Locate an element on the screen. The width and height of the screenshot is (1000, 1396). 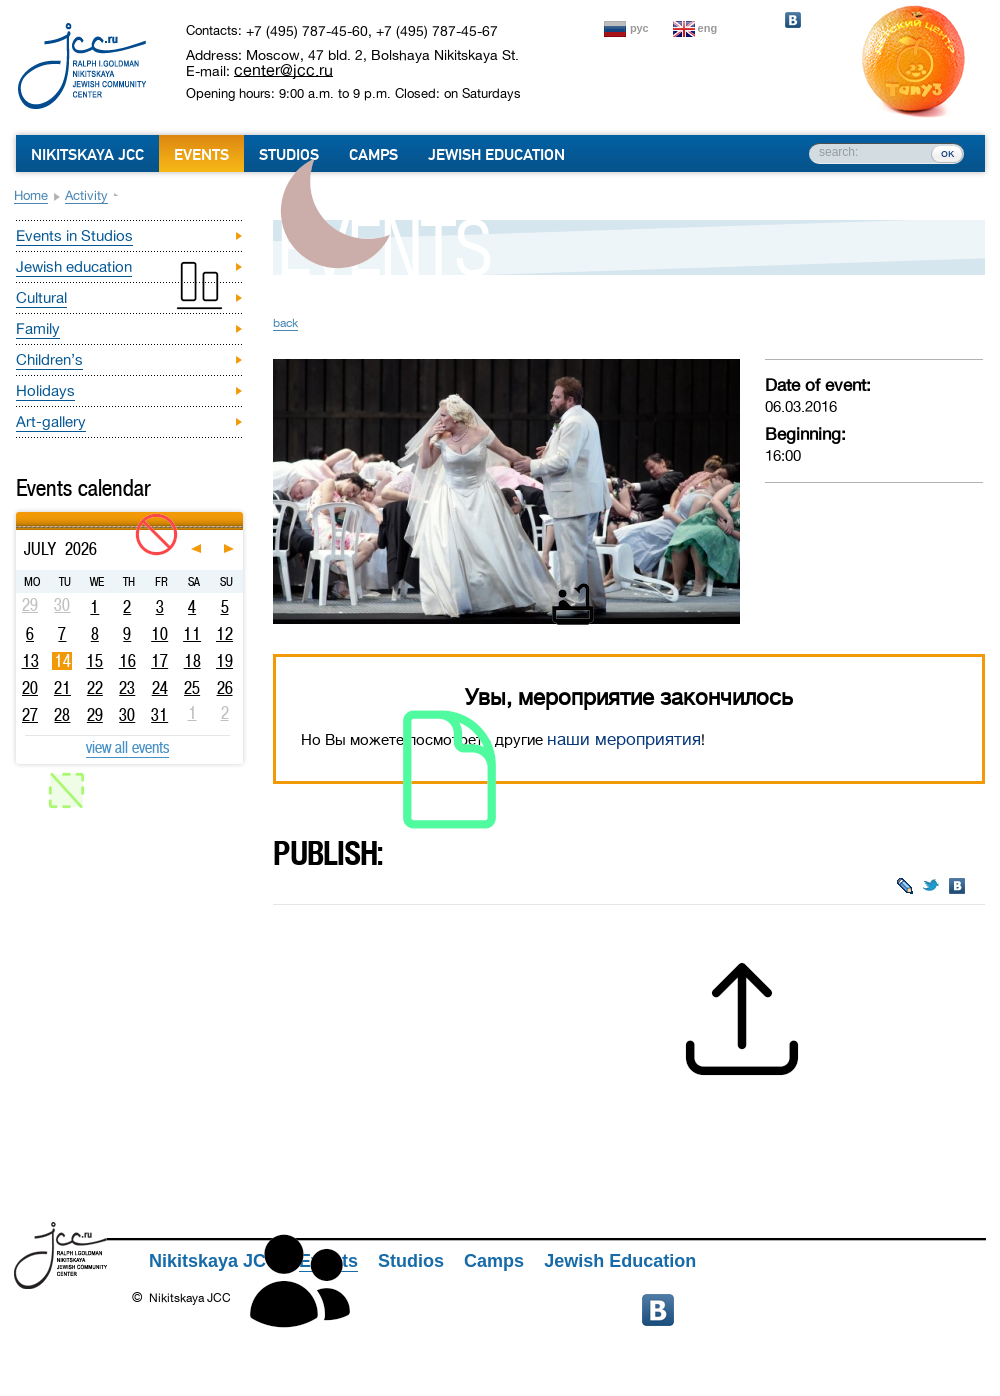
indicates bathroom amenities available is located at coordinates (573, 604).